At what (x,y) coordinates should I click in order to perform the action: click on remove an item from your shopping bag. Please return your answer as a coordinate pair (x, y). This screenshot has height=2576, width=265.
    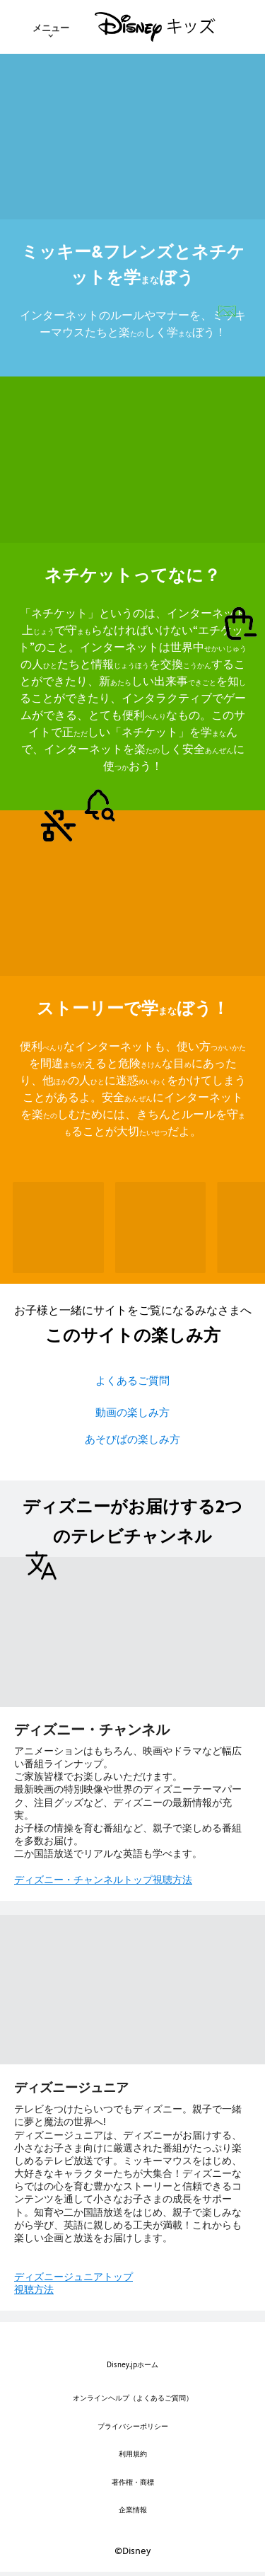
    Looking at the image, I should click on (239, 623).